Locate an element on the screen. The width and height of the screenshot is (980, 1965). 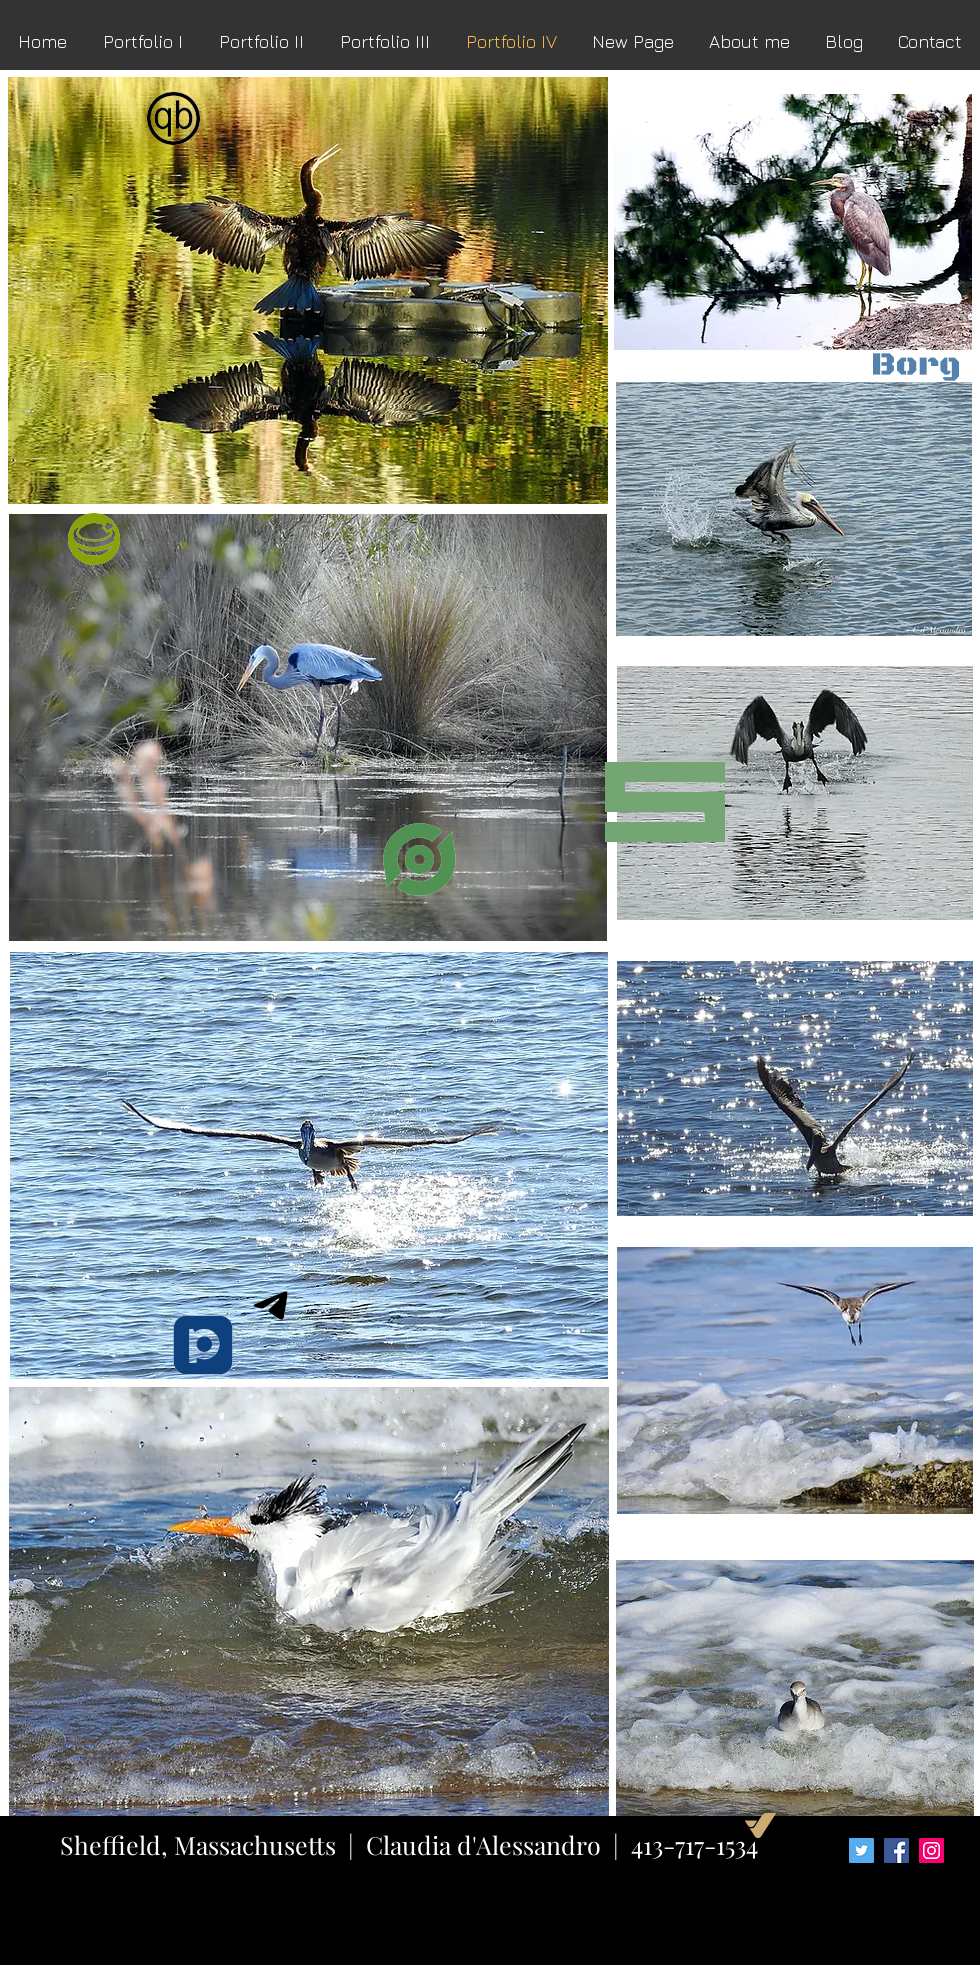
launch honor of kings game is located at coordinates (419, 859).